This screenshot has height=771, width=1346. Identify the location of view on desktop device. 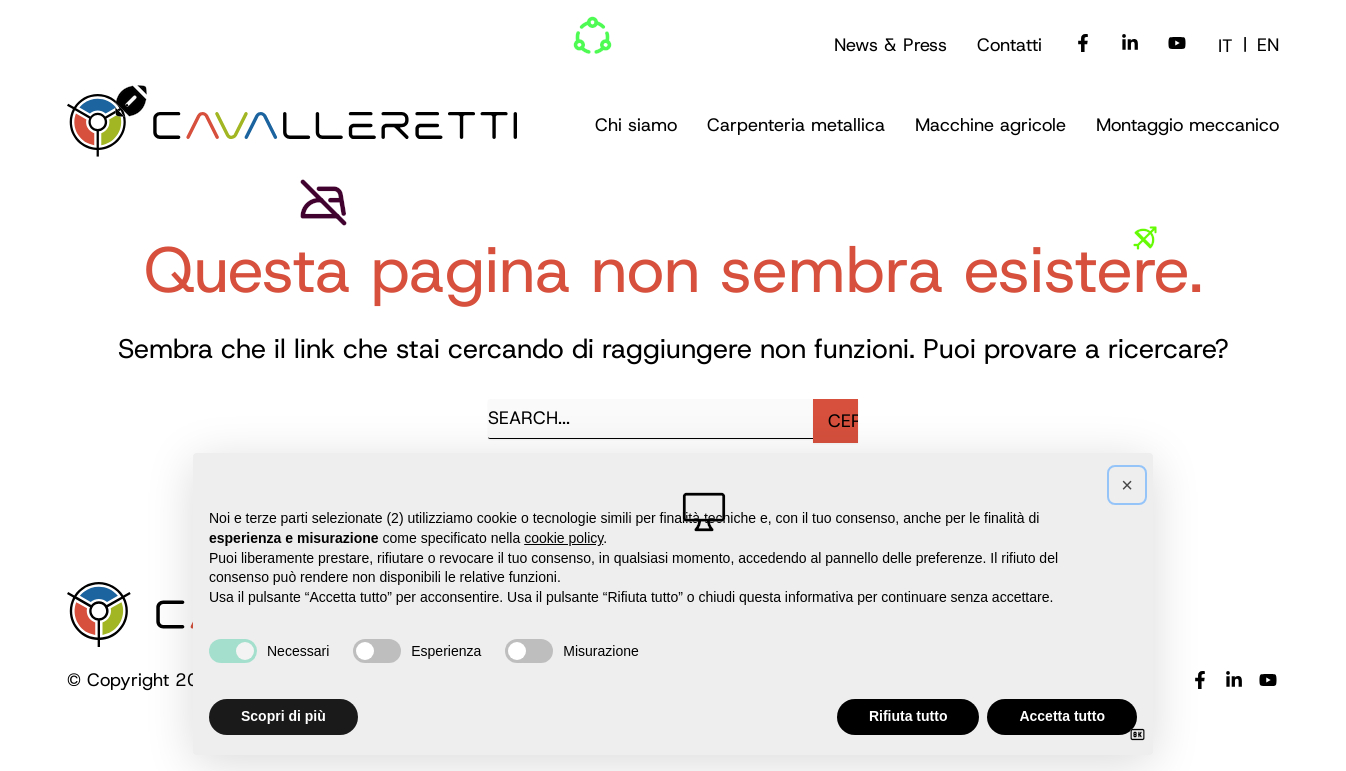
(704, 512).